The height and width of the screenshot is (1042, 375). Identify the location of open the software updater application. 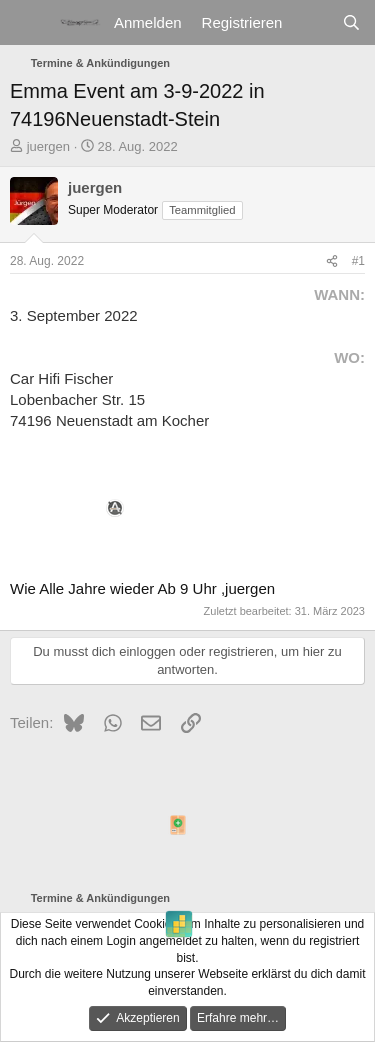
(115, 508).